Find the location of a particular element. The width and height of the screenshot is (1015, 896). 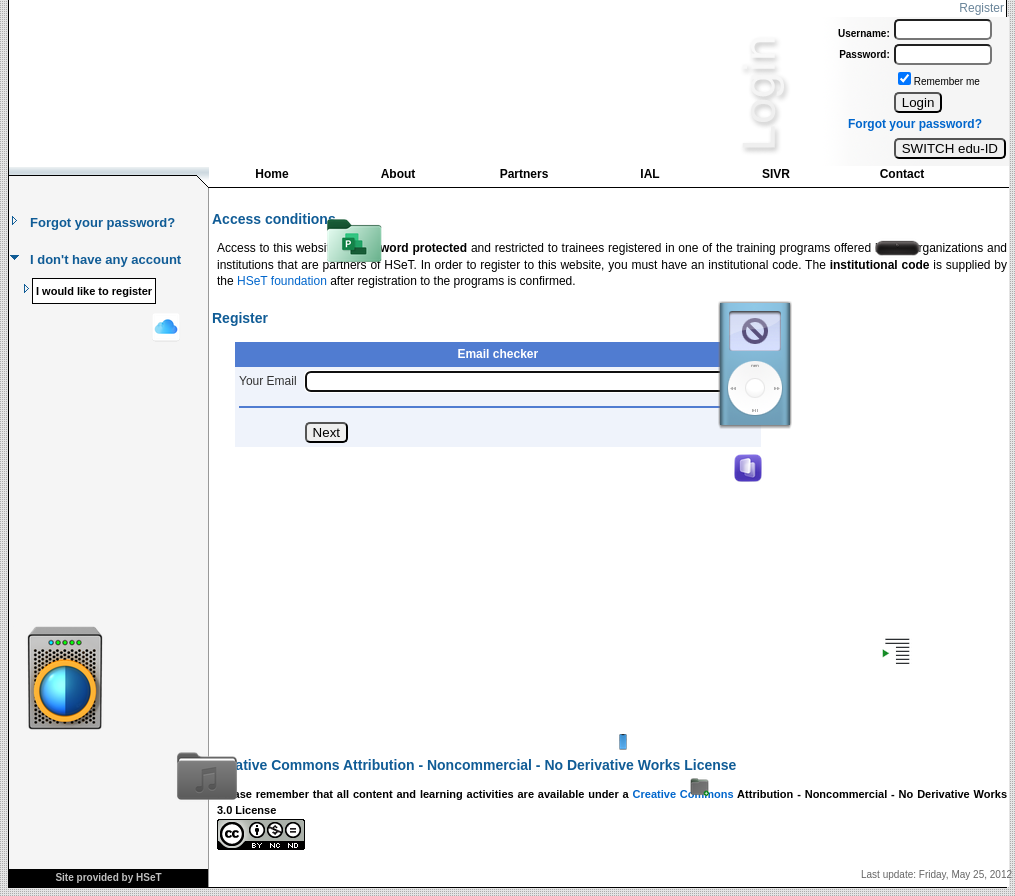

create a new folder is located at coordinates (699, 786).